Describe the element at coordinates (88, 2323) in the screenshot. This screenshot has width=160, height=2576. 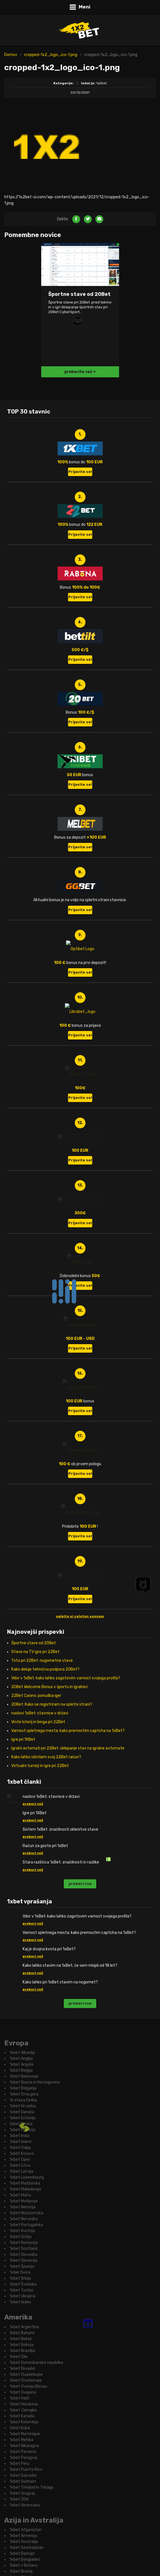
I see `cancel or delete a calendar event` at that location.